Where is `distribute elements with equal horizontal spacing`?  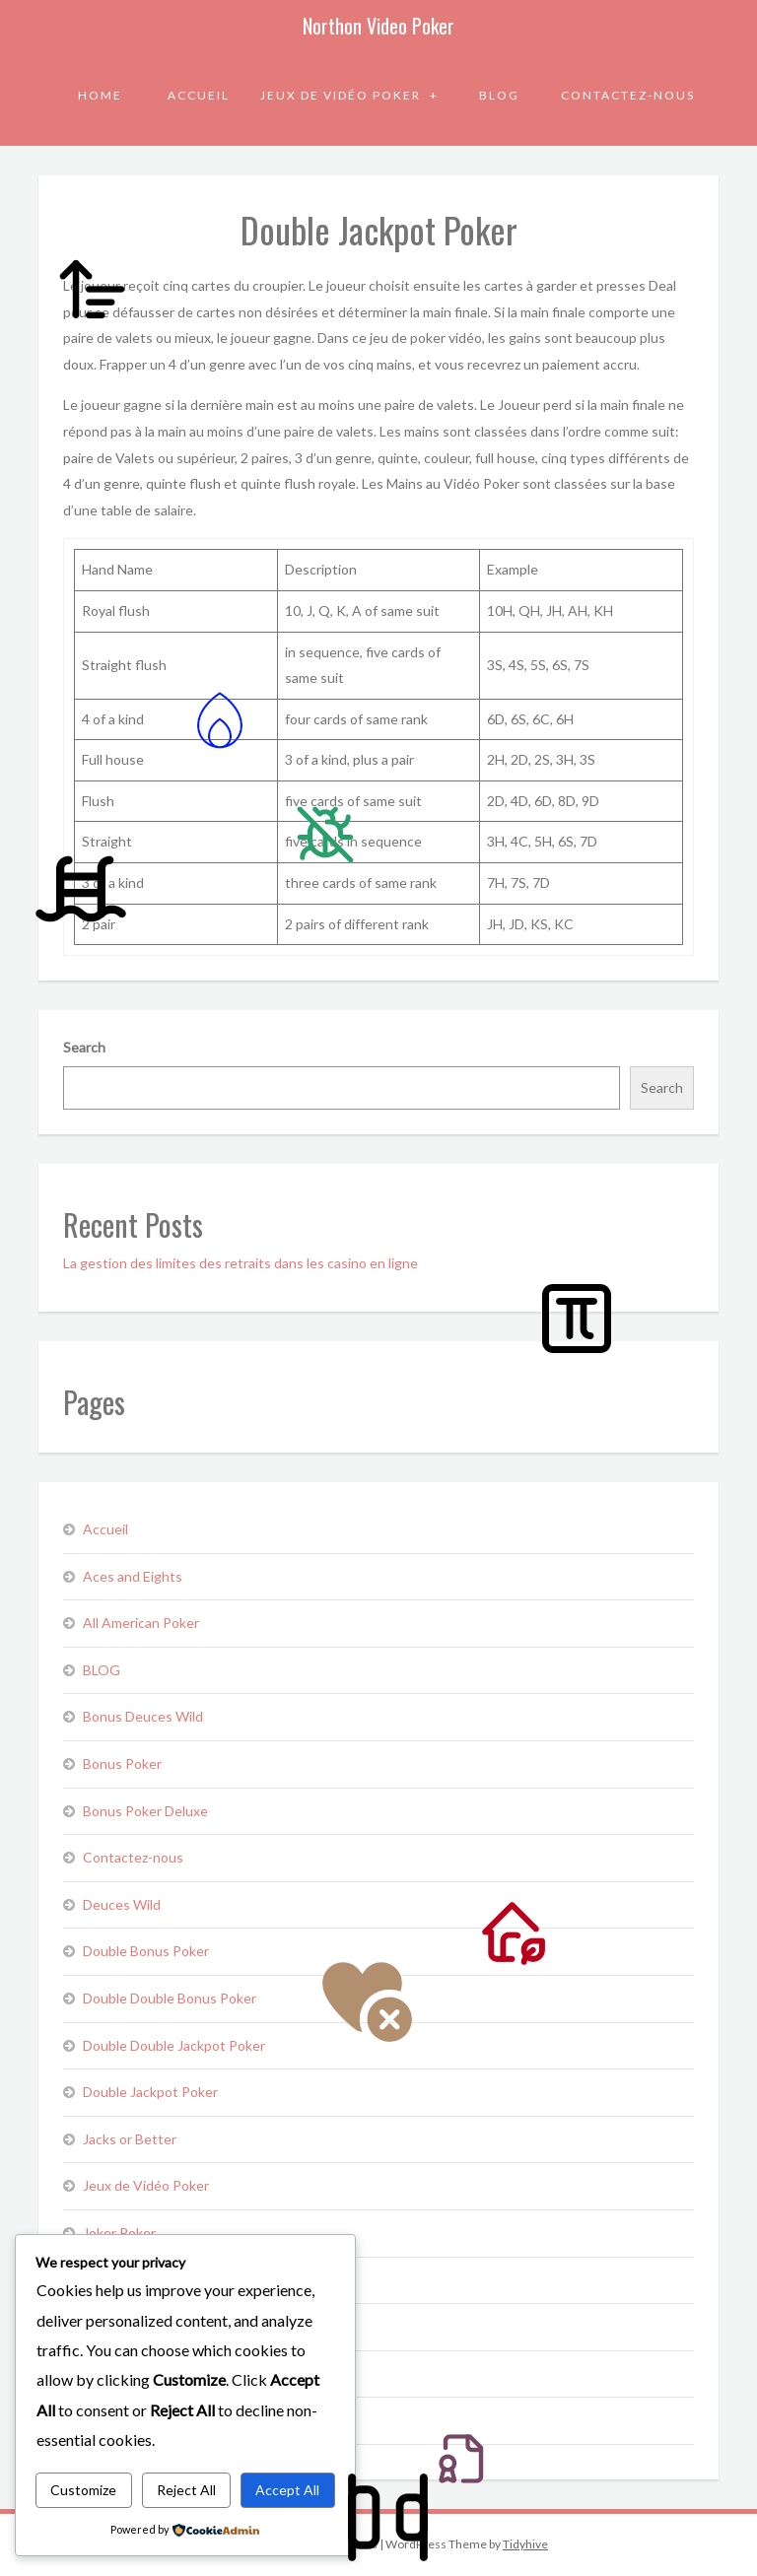
distribute elements with equal horizontal spacing is located at coordinates (387, 2517).